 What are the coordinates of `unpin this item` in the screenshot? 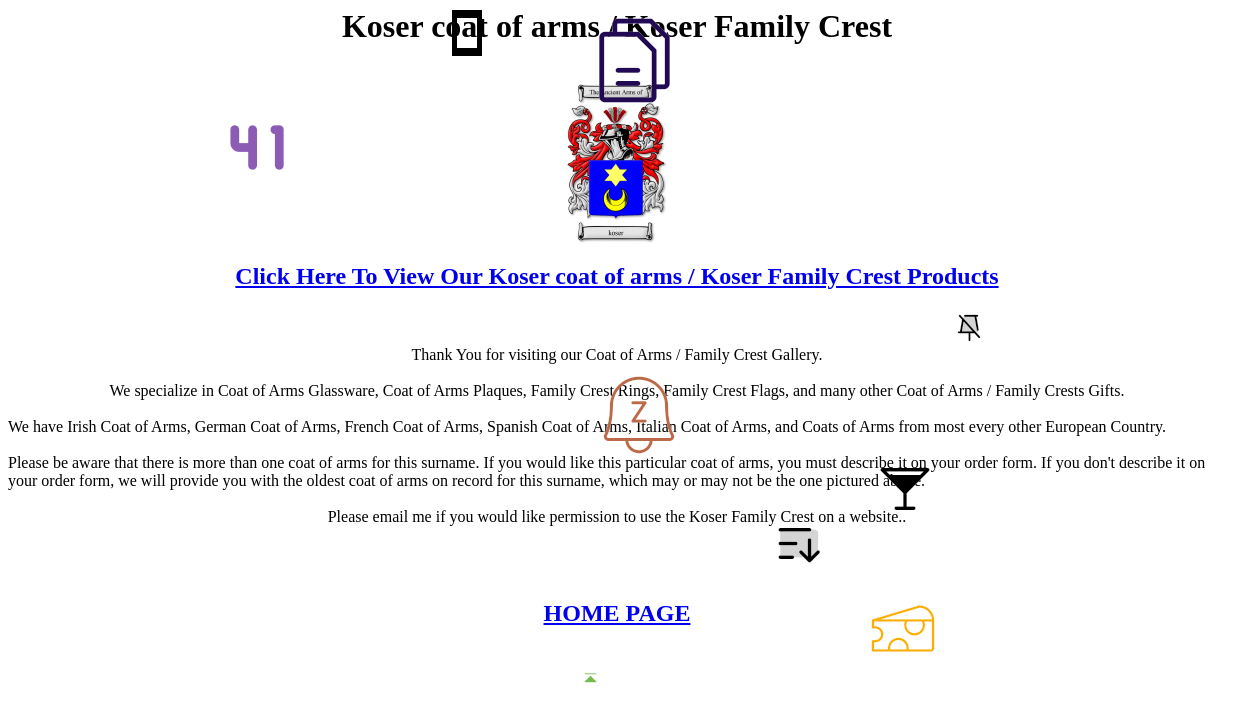 It's located at (969, 326).